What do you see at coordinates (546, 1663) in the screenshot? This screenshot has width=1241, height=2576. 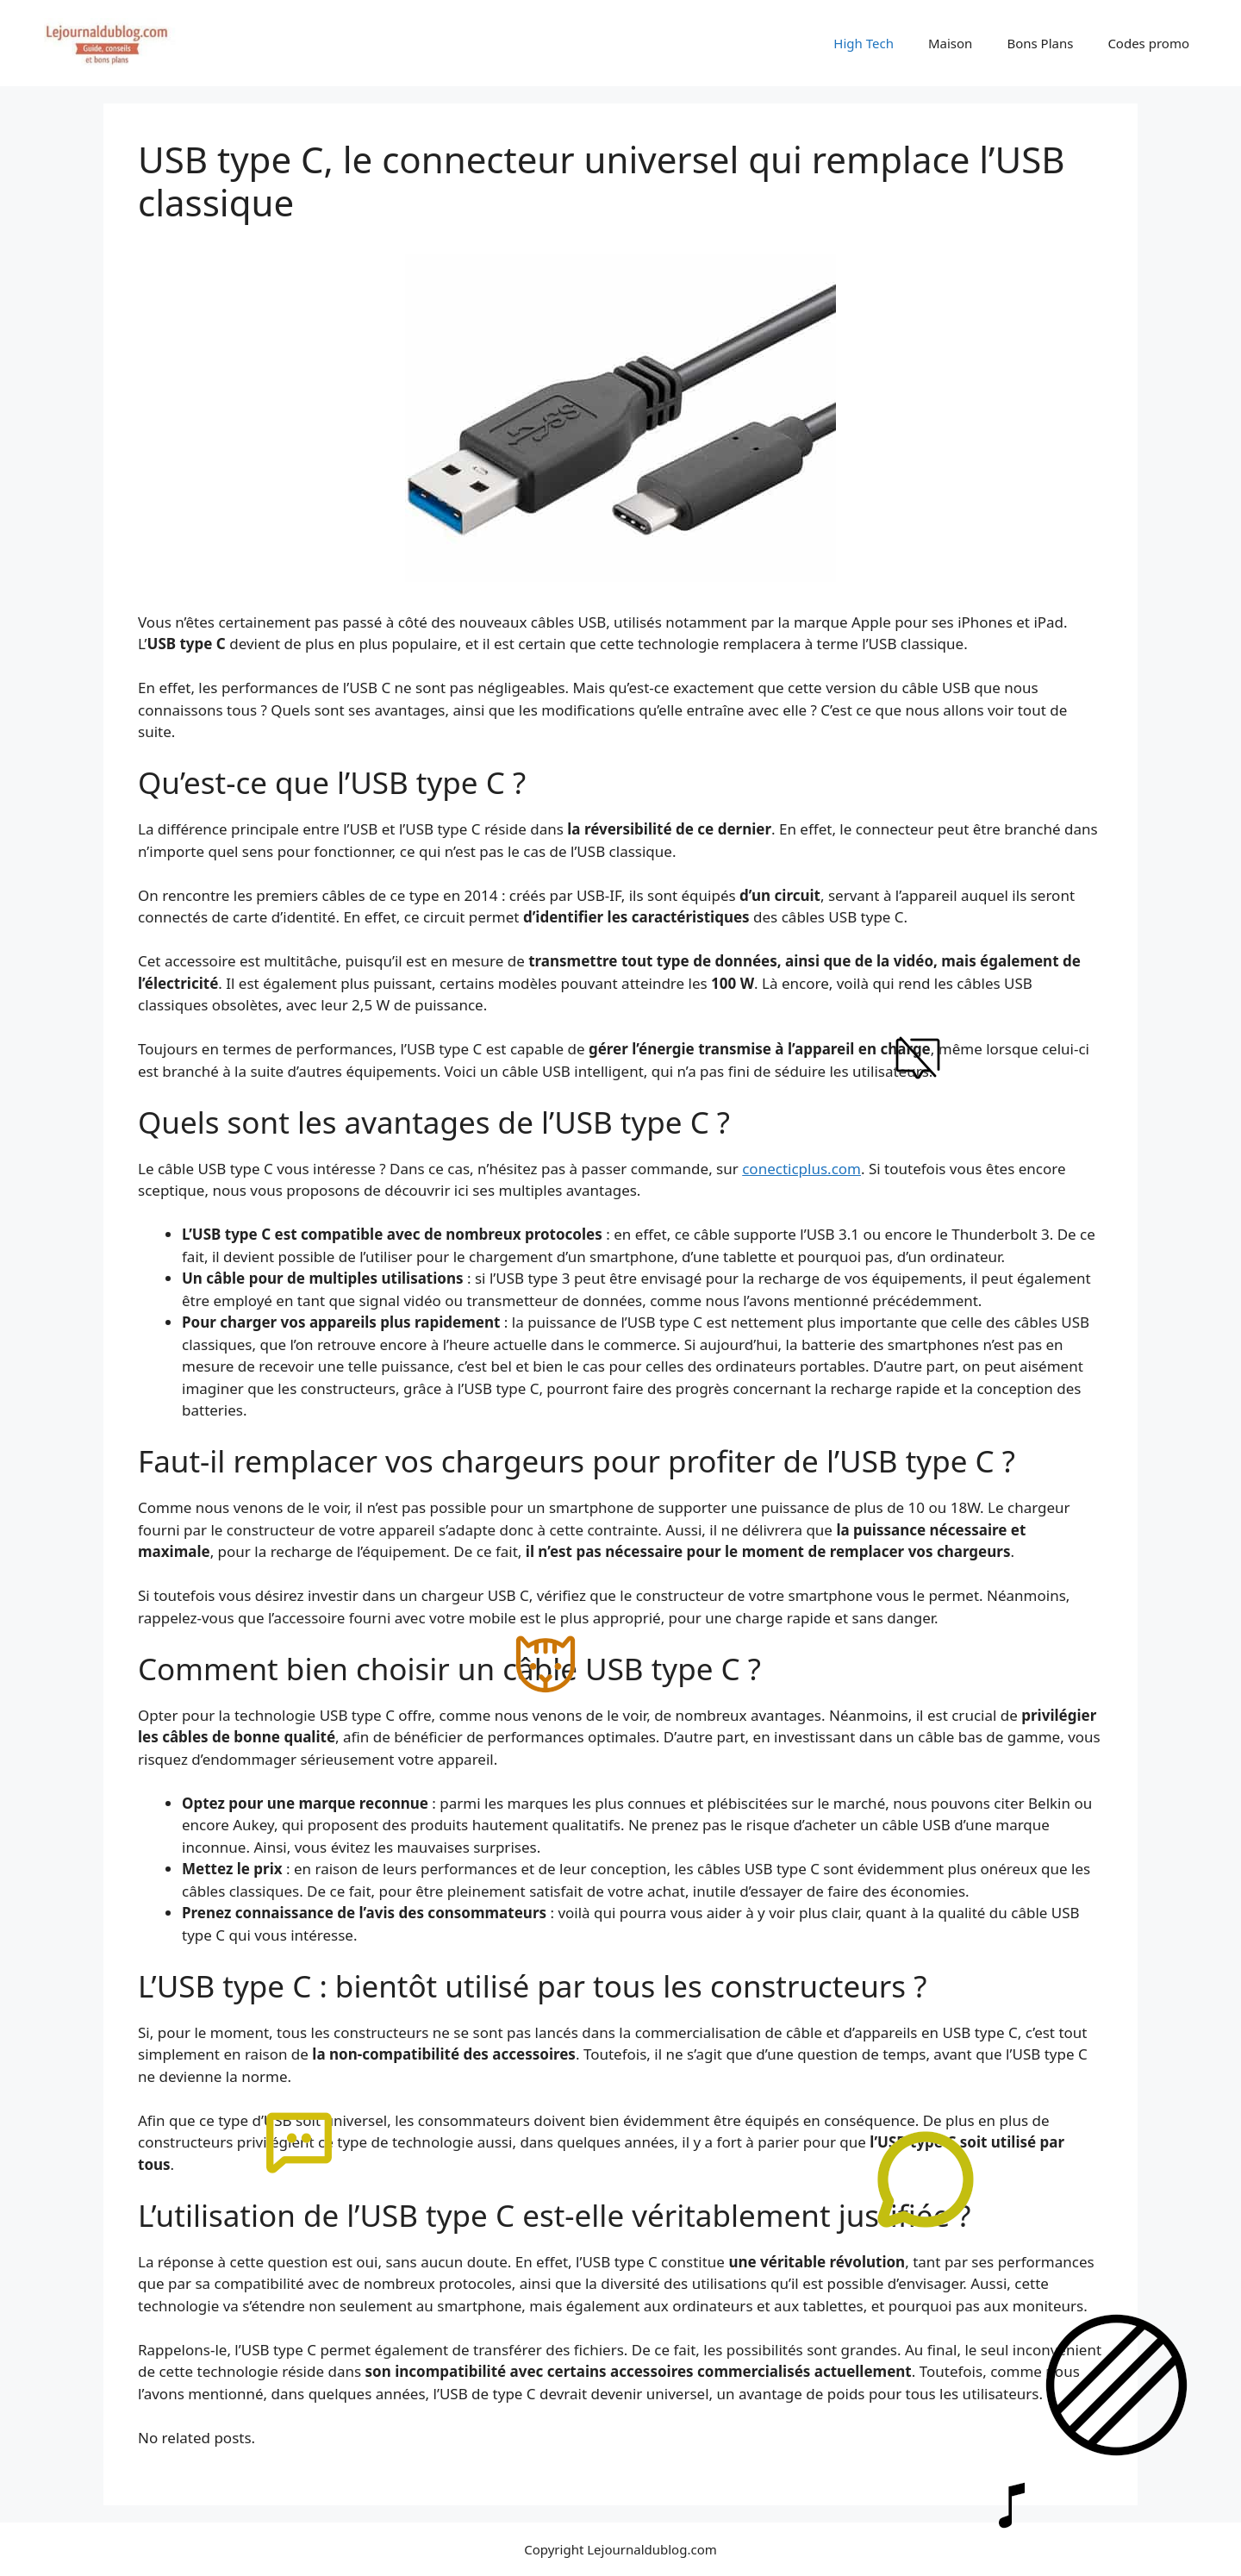 I see `view pet or animal-related content` at bounding box center [546, 1663].